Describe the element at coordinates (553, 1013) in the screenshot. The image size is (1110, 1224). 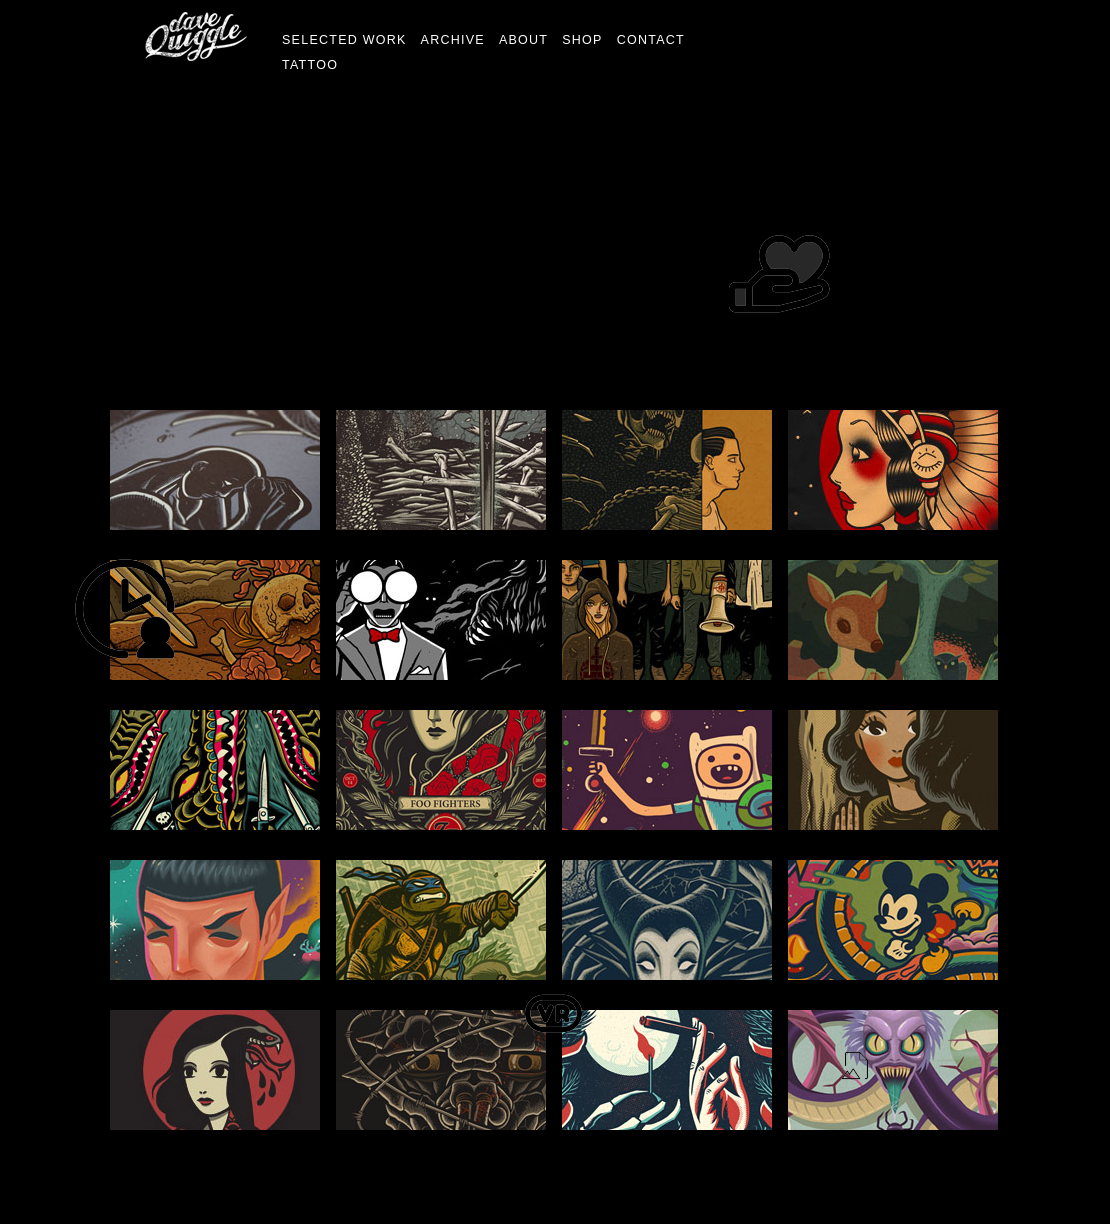
I see `access virtual reality mode or settings` at that location.